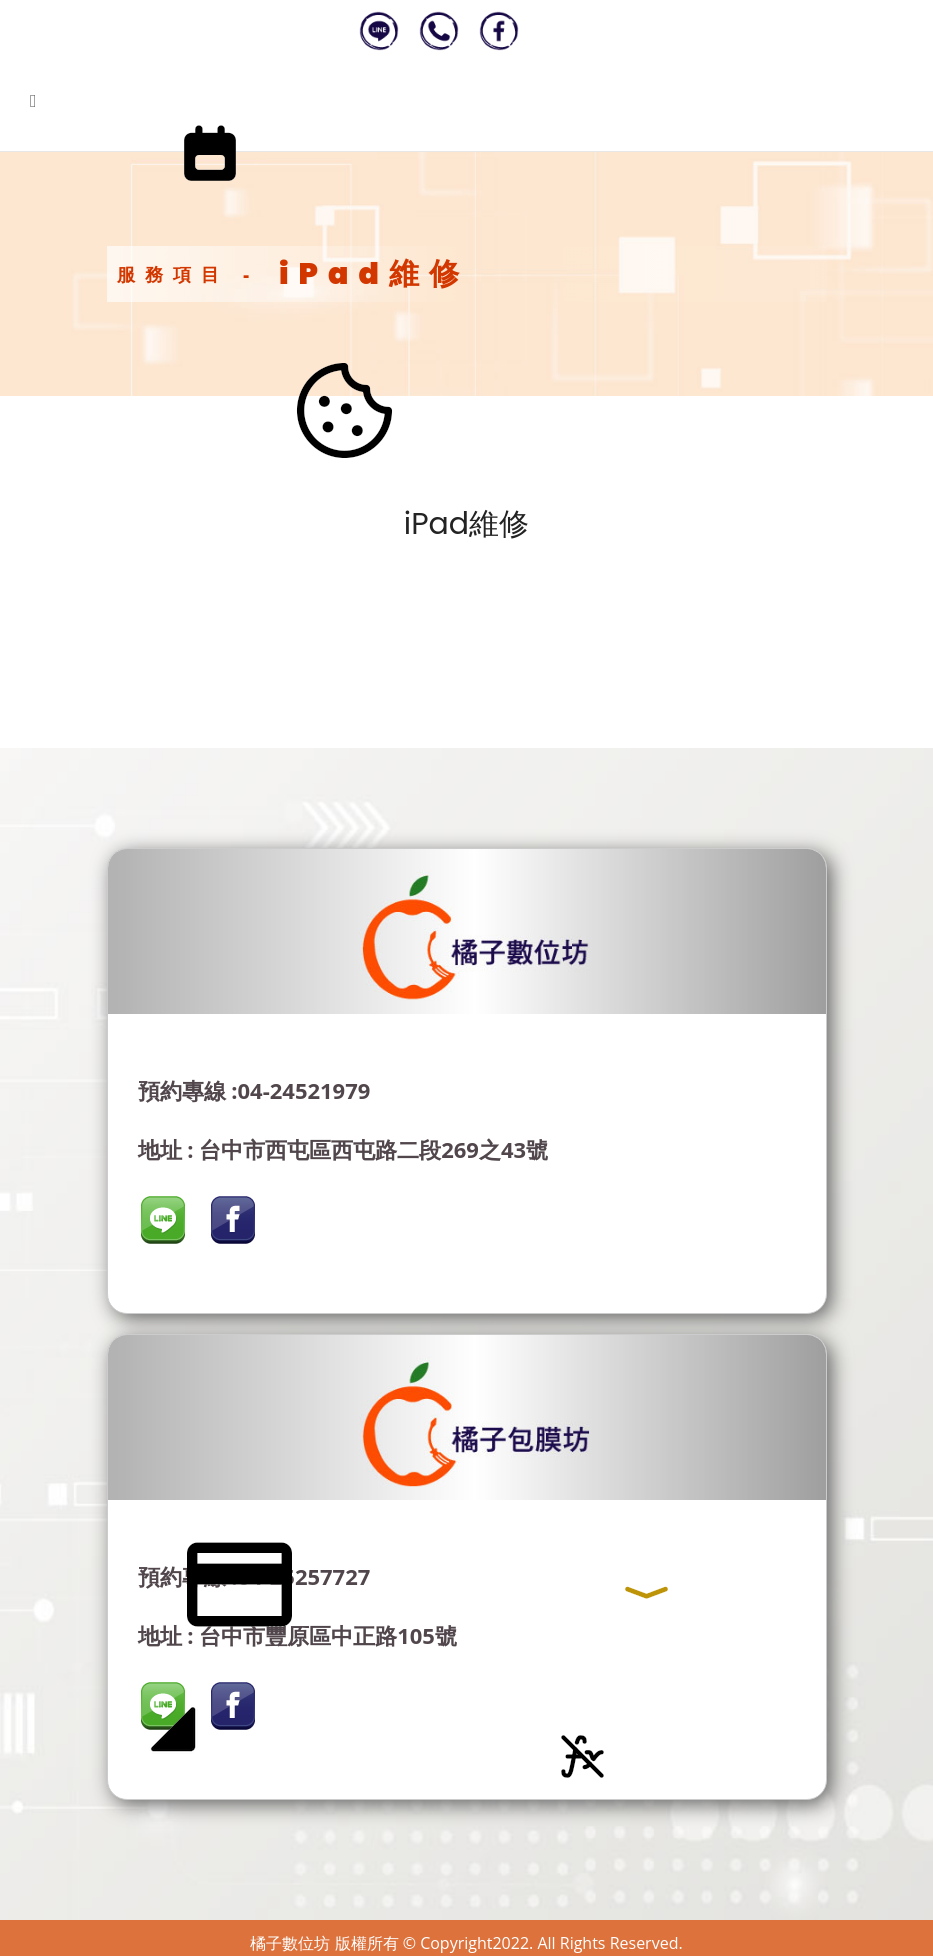 This screenshot has height=1956, width=933. What do you see at coordinates (582, 1756) in the screenshot?
I see `disable math function or formula mode` at bounding box center [582, 1756].